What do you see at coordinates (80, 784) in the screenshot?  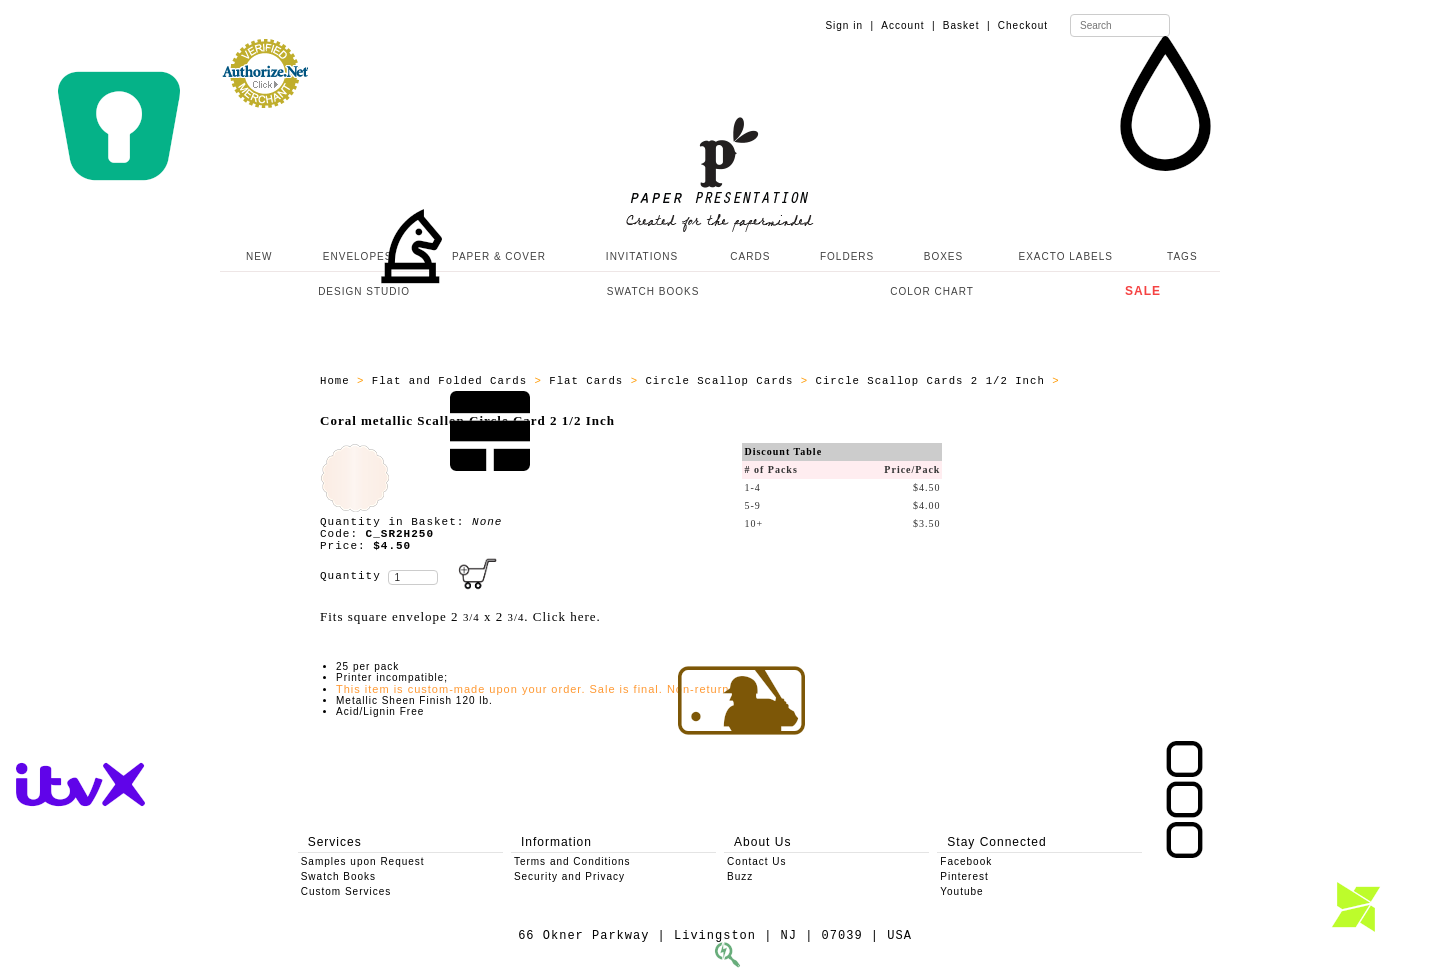 I see `open the ITVX streaming app` at bounding box center [80, 784].